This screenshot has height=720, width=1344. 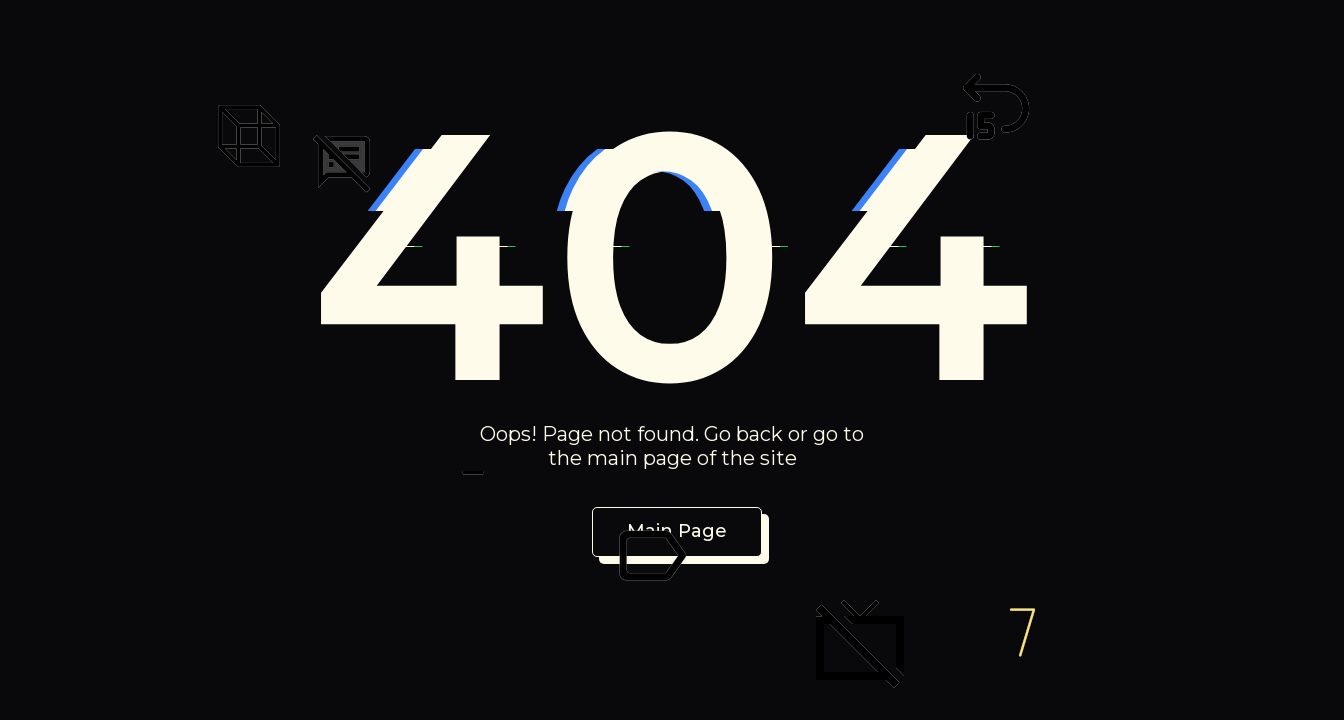 What do you see at coordinates (651, 555) in the screenshot?
I see `add a label or tag to an item` at bounding box center [651, 555].